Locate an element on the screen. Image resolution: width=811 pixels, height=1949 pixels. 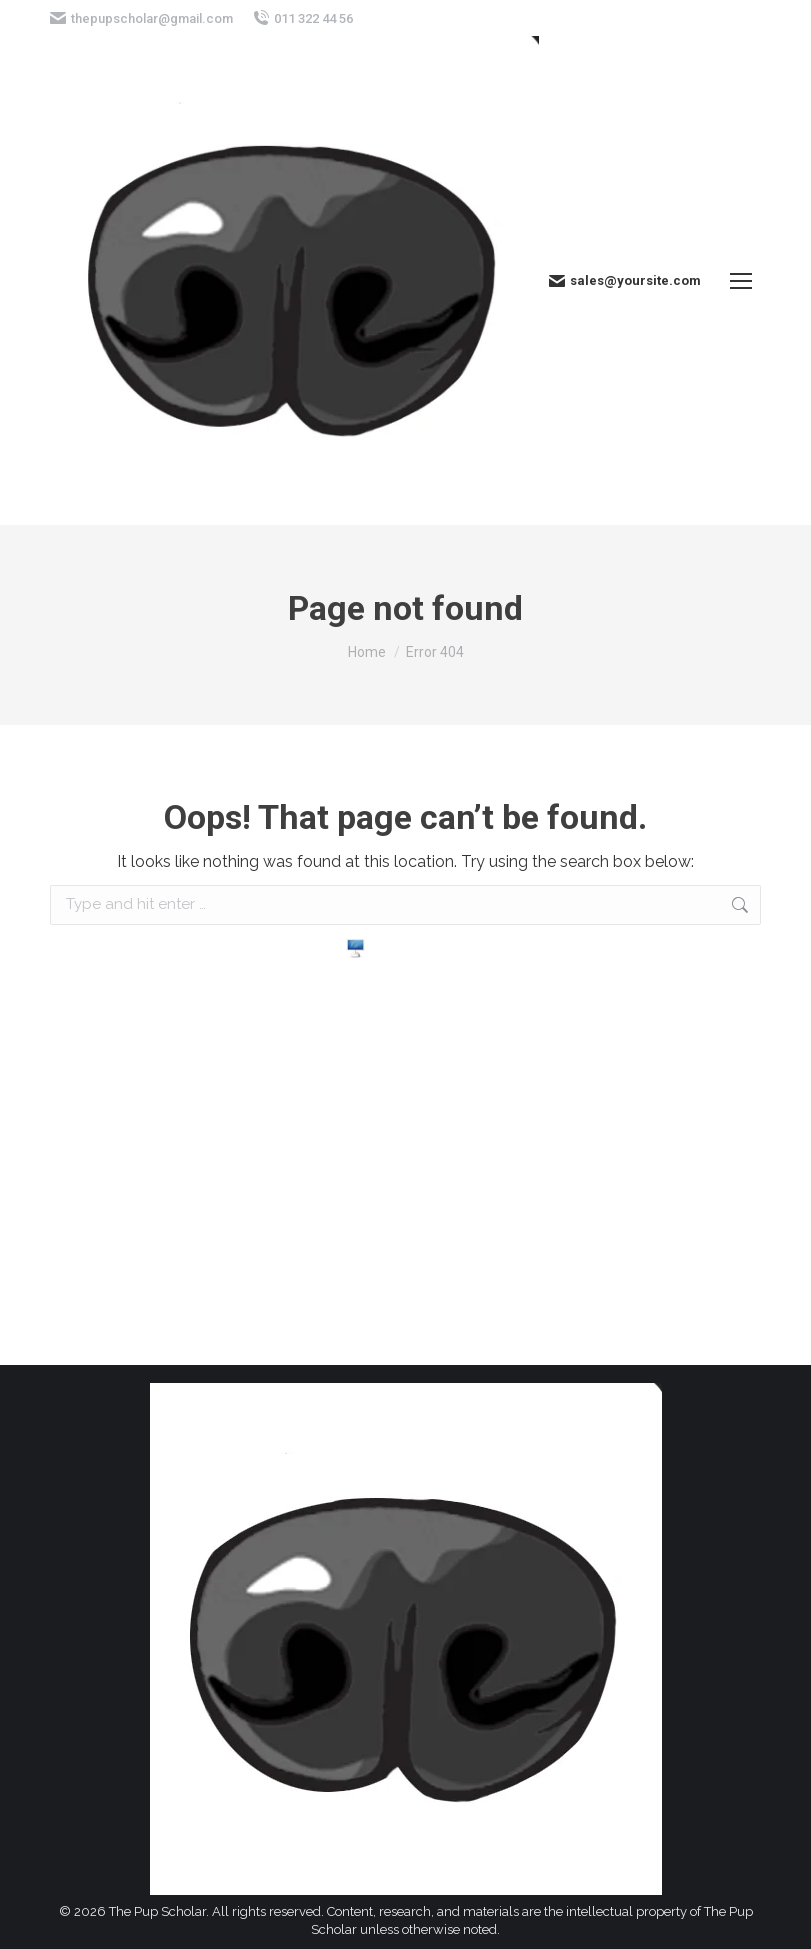
access text animation settings is located at coordinates (57, 160).